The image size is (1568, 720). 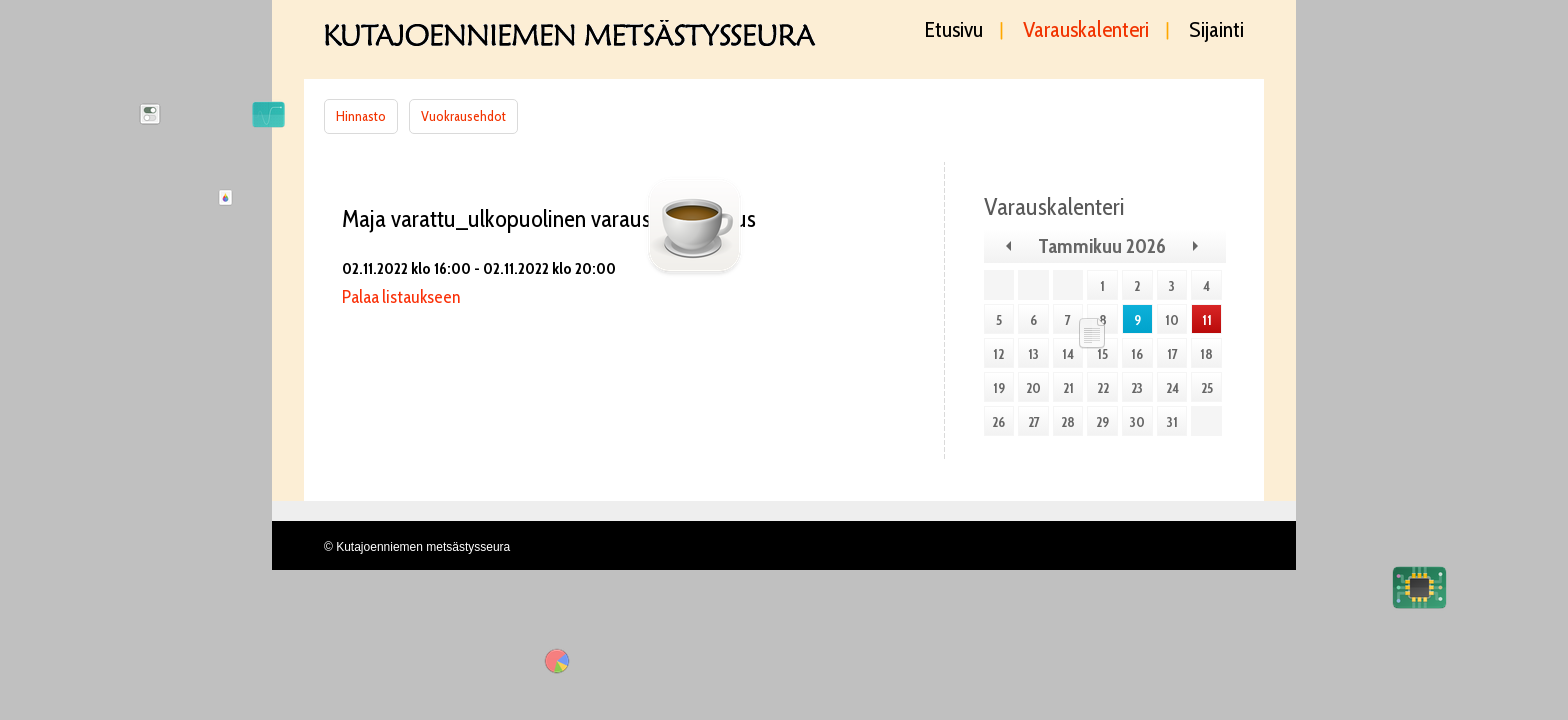 What do you see at coordinates (1092, 333) in the screenshot?
I see `a configuration file associated with wine (windows compatibility layer)` at bounding box center [1092, 333].